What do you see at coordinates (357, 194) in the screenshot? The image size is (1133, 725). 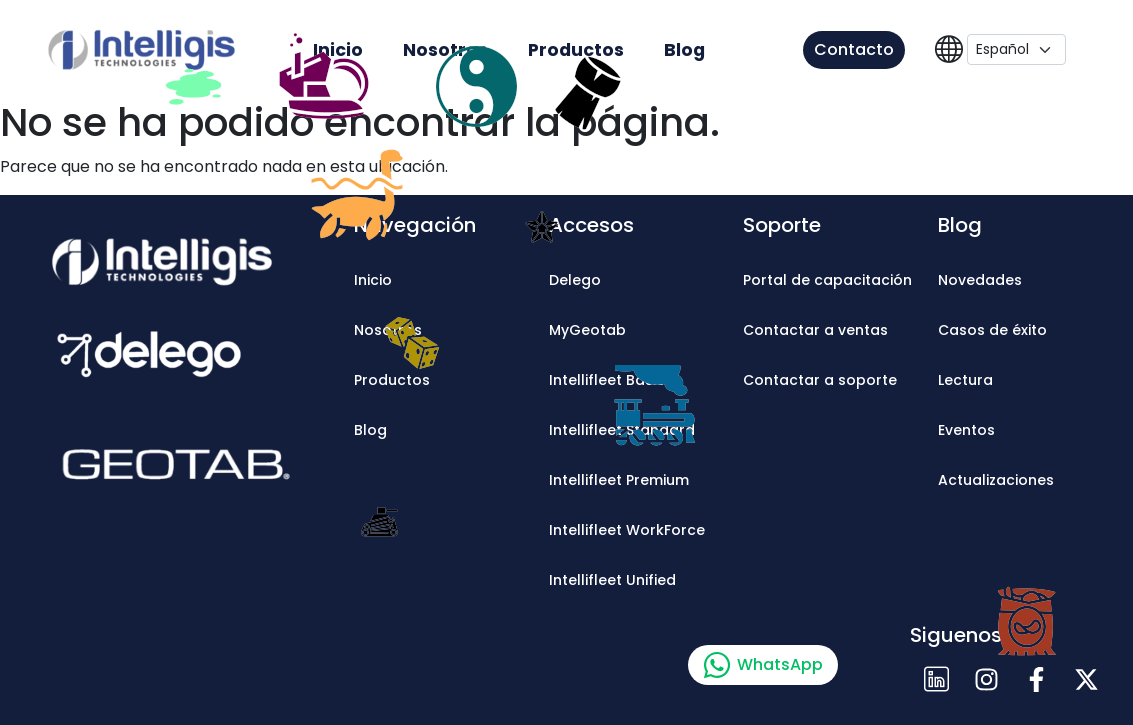 I see `select plesiosaurus character or dinosaur type` at bounding box center [357, 194].